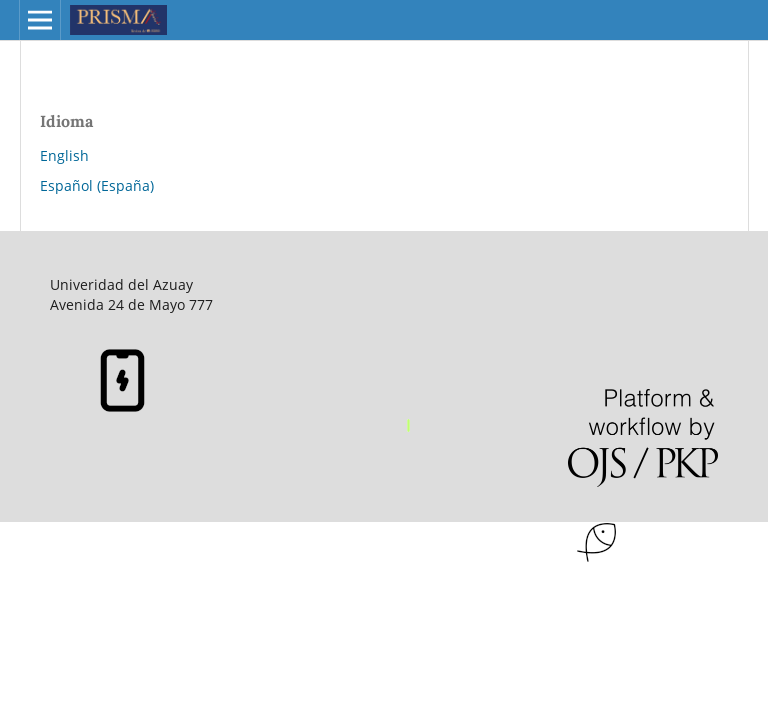 Image resolution: width=768 pixels, height=720 pixels. I want to click on indicates information or help is available, so click(408, 425).